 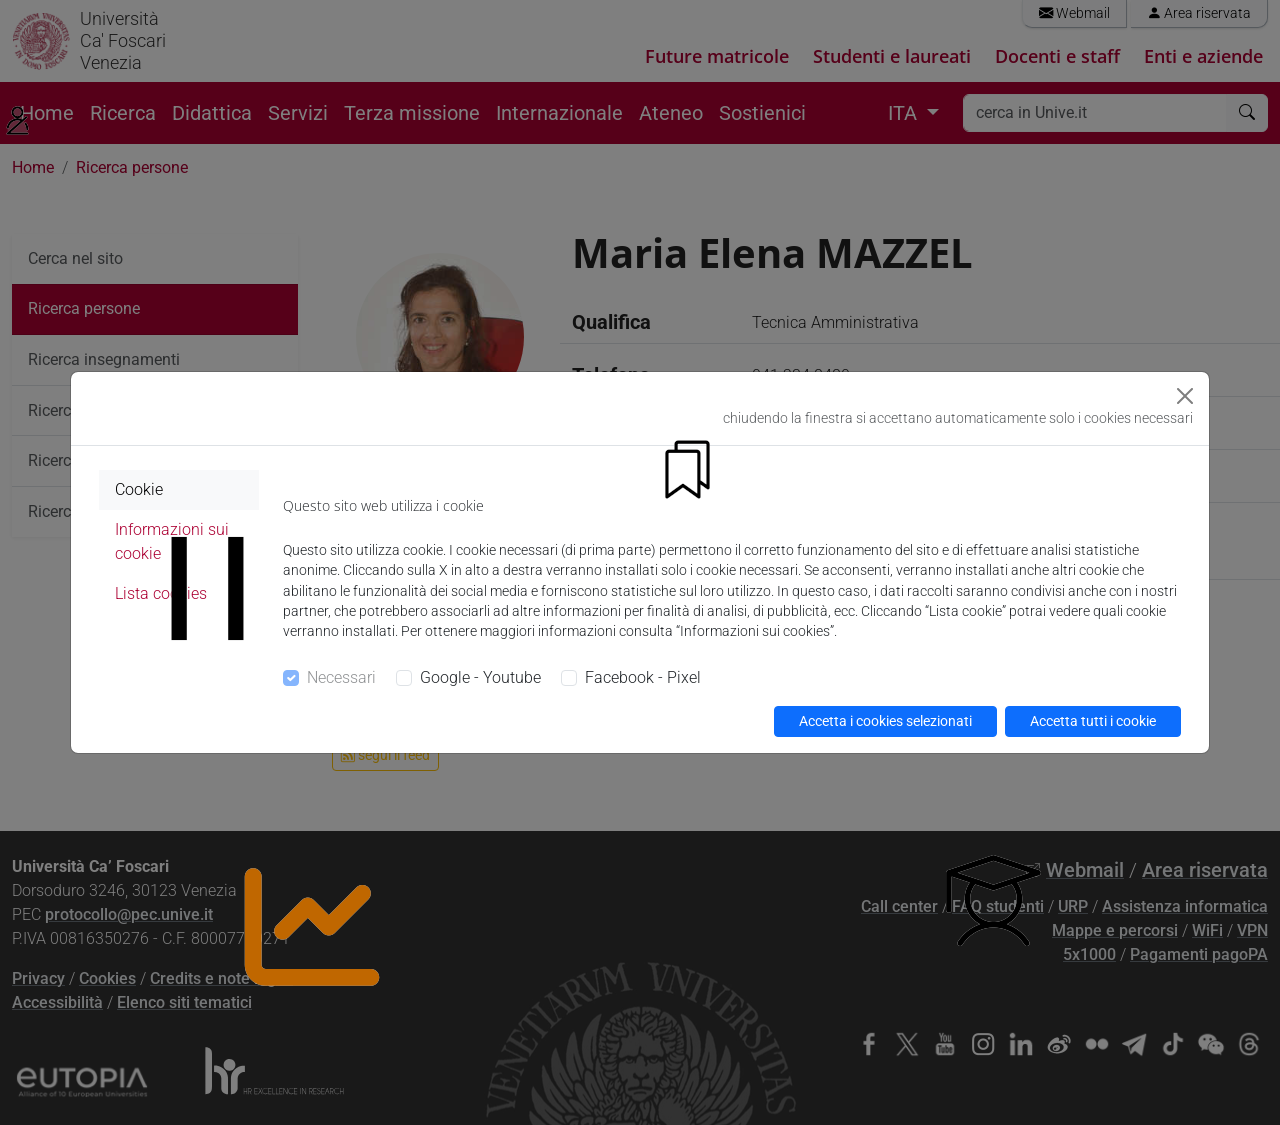 I want to click on view your saved bookmarks, so click(x=687, y=469).